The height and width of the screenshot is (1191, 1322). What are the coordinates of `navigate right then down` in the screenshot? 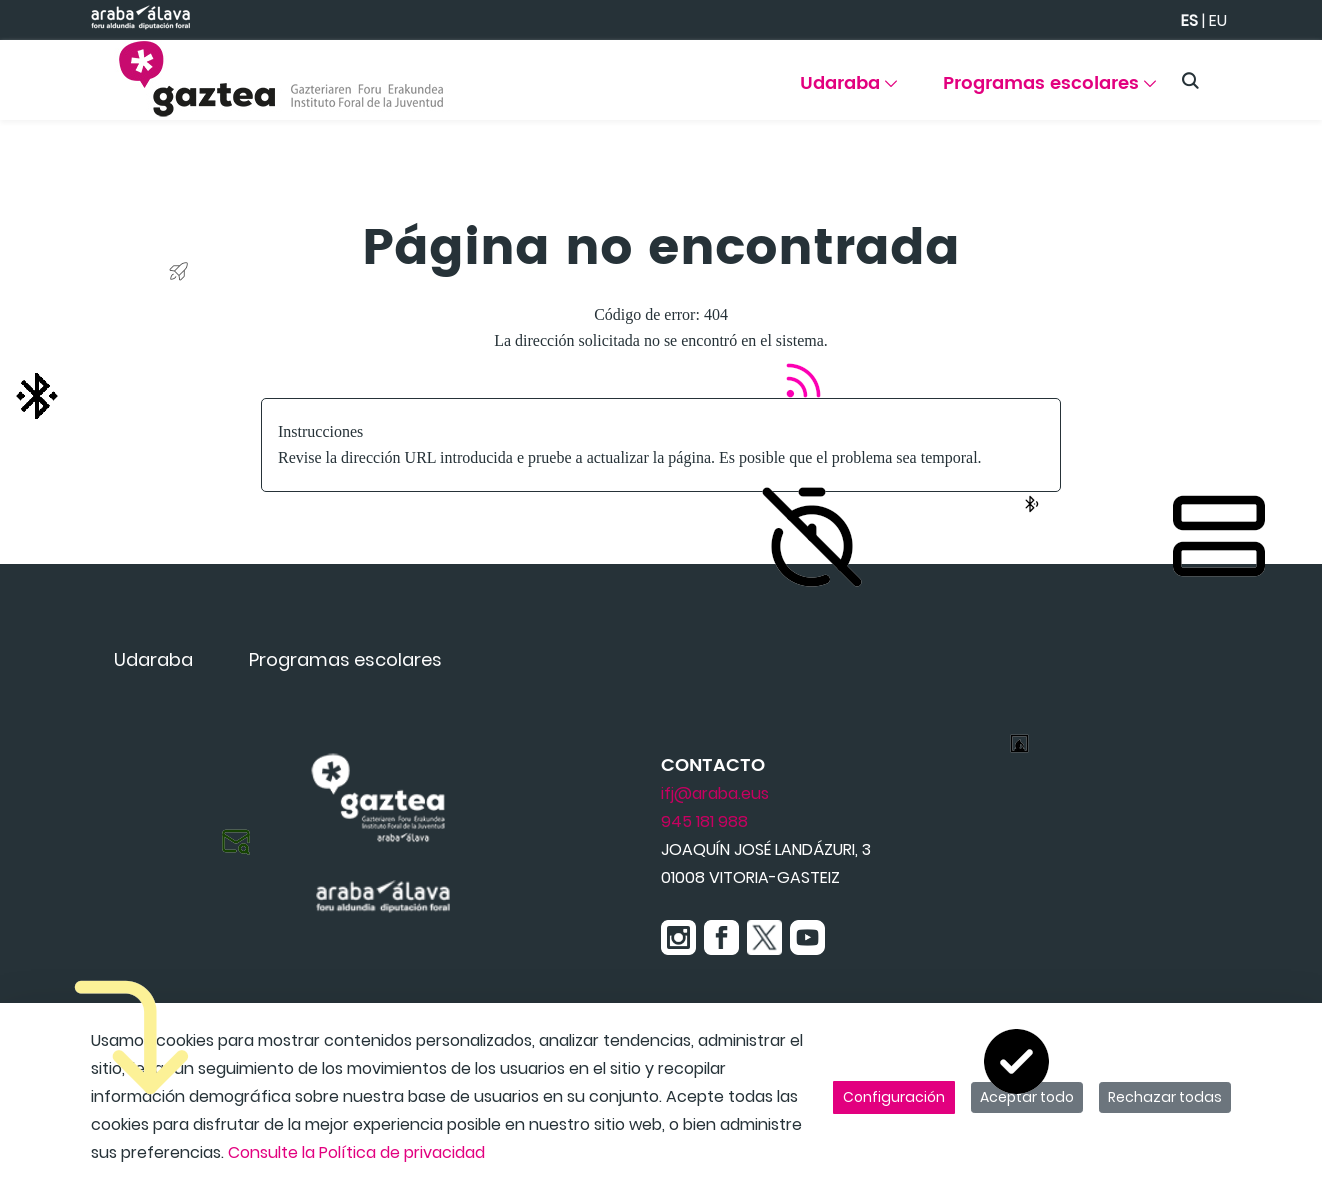 It's located at (131, 1037).